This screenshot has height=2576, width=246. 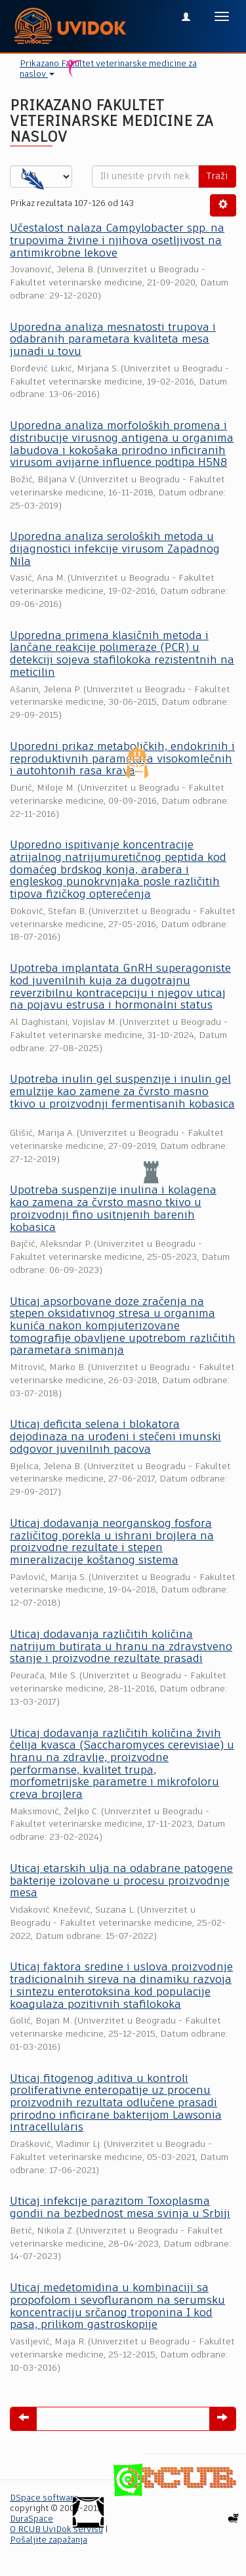 I want to click on view wanted poster or bounty target, so click(x=128, y=2480).